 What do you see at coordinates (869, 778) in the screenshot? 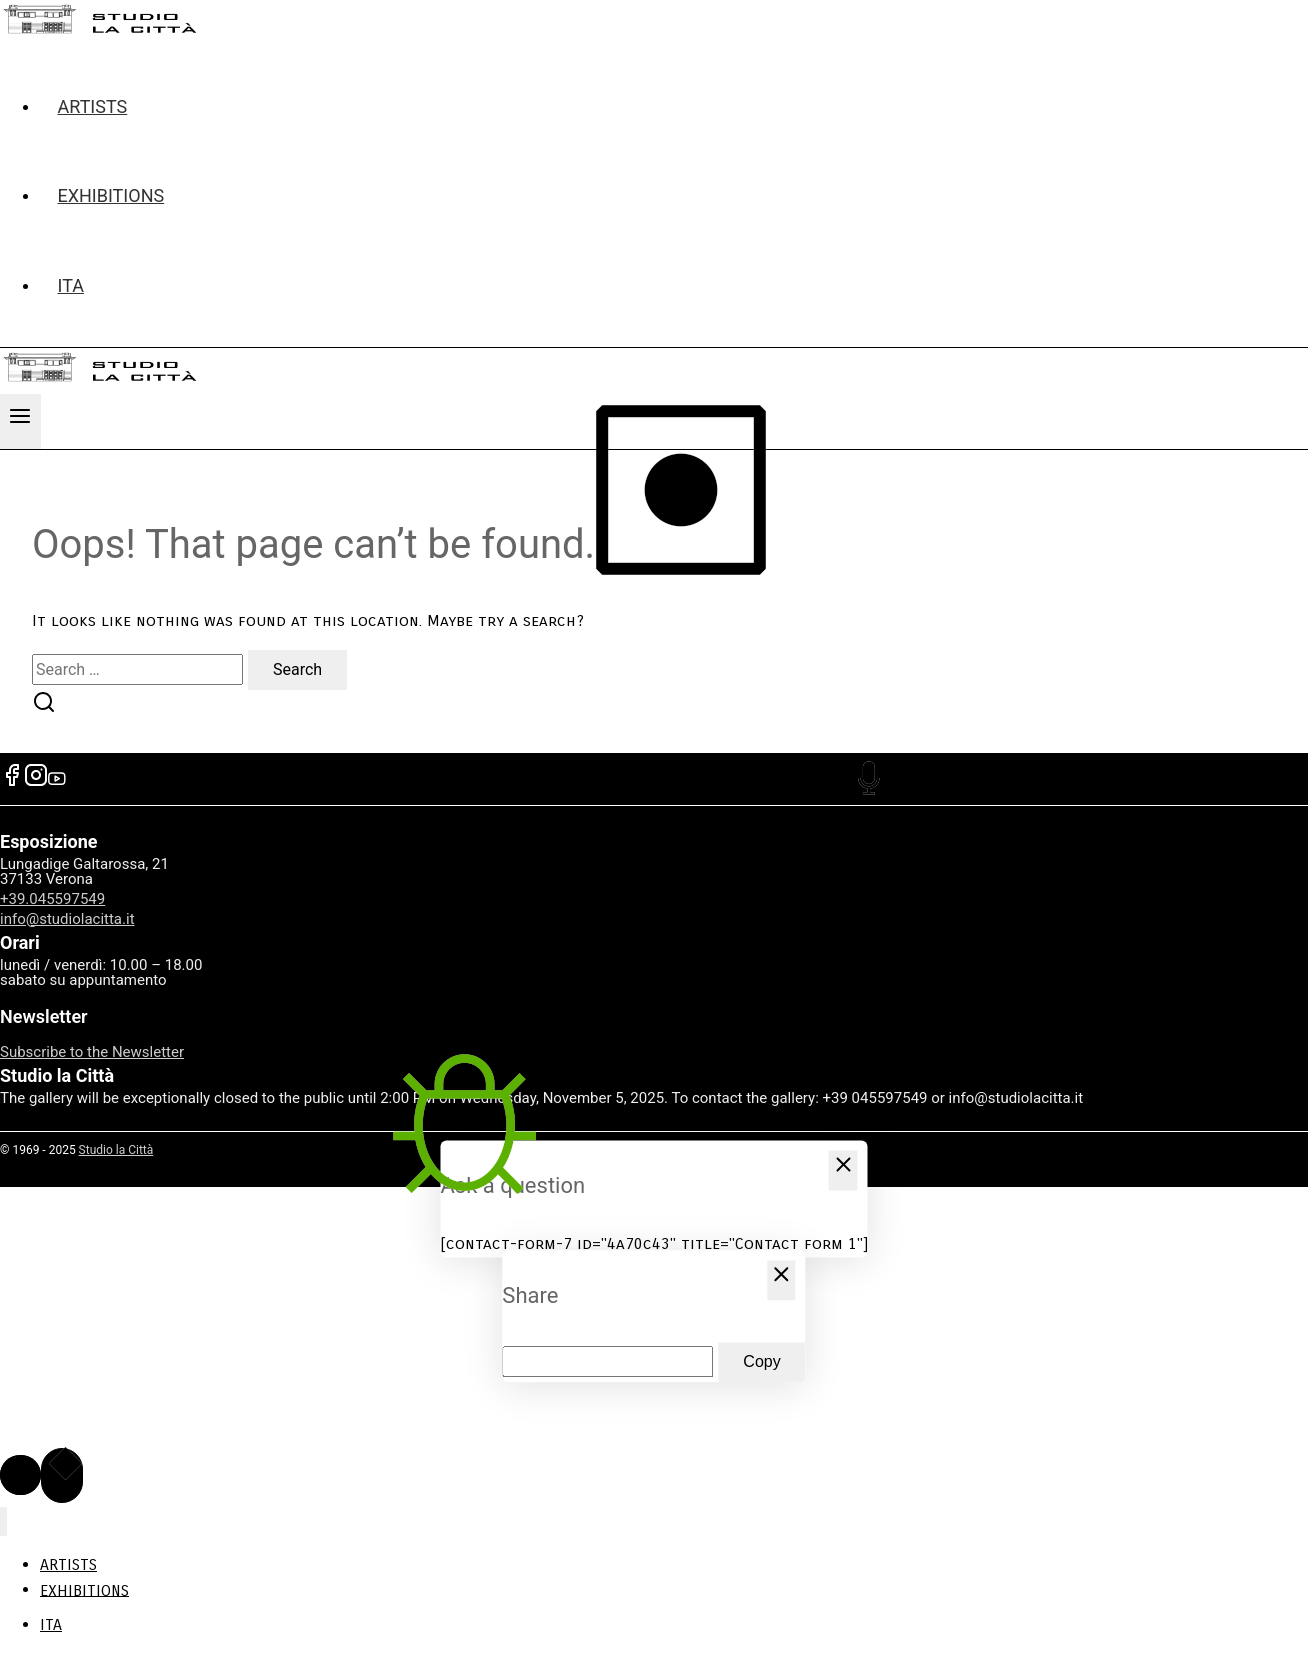
I see `tap to use voice input` at bounding box center [869, 778].